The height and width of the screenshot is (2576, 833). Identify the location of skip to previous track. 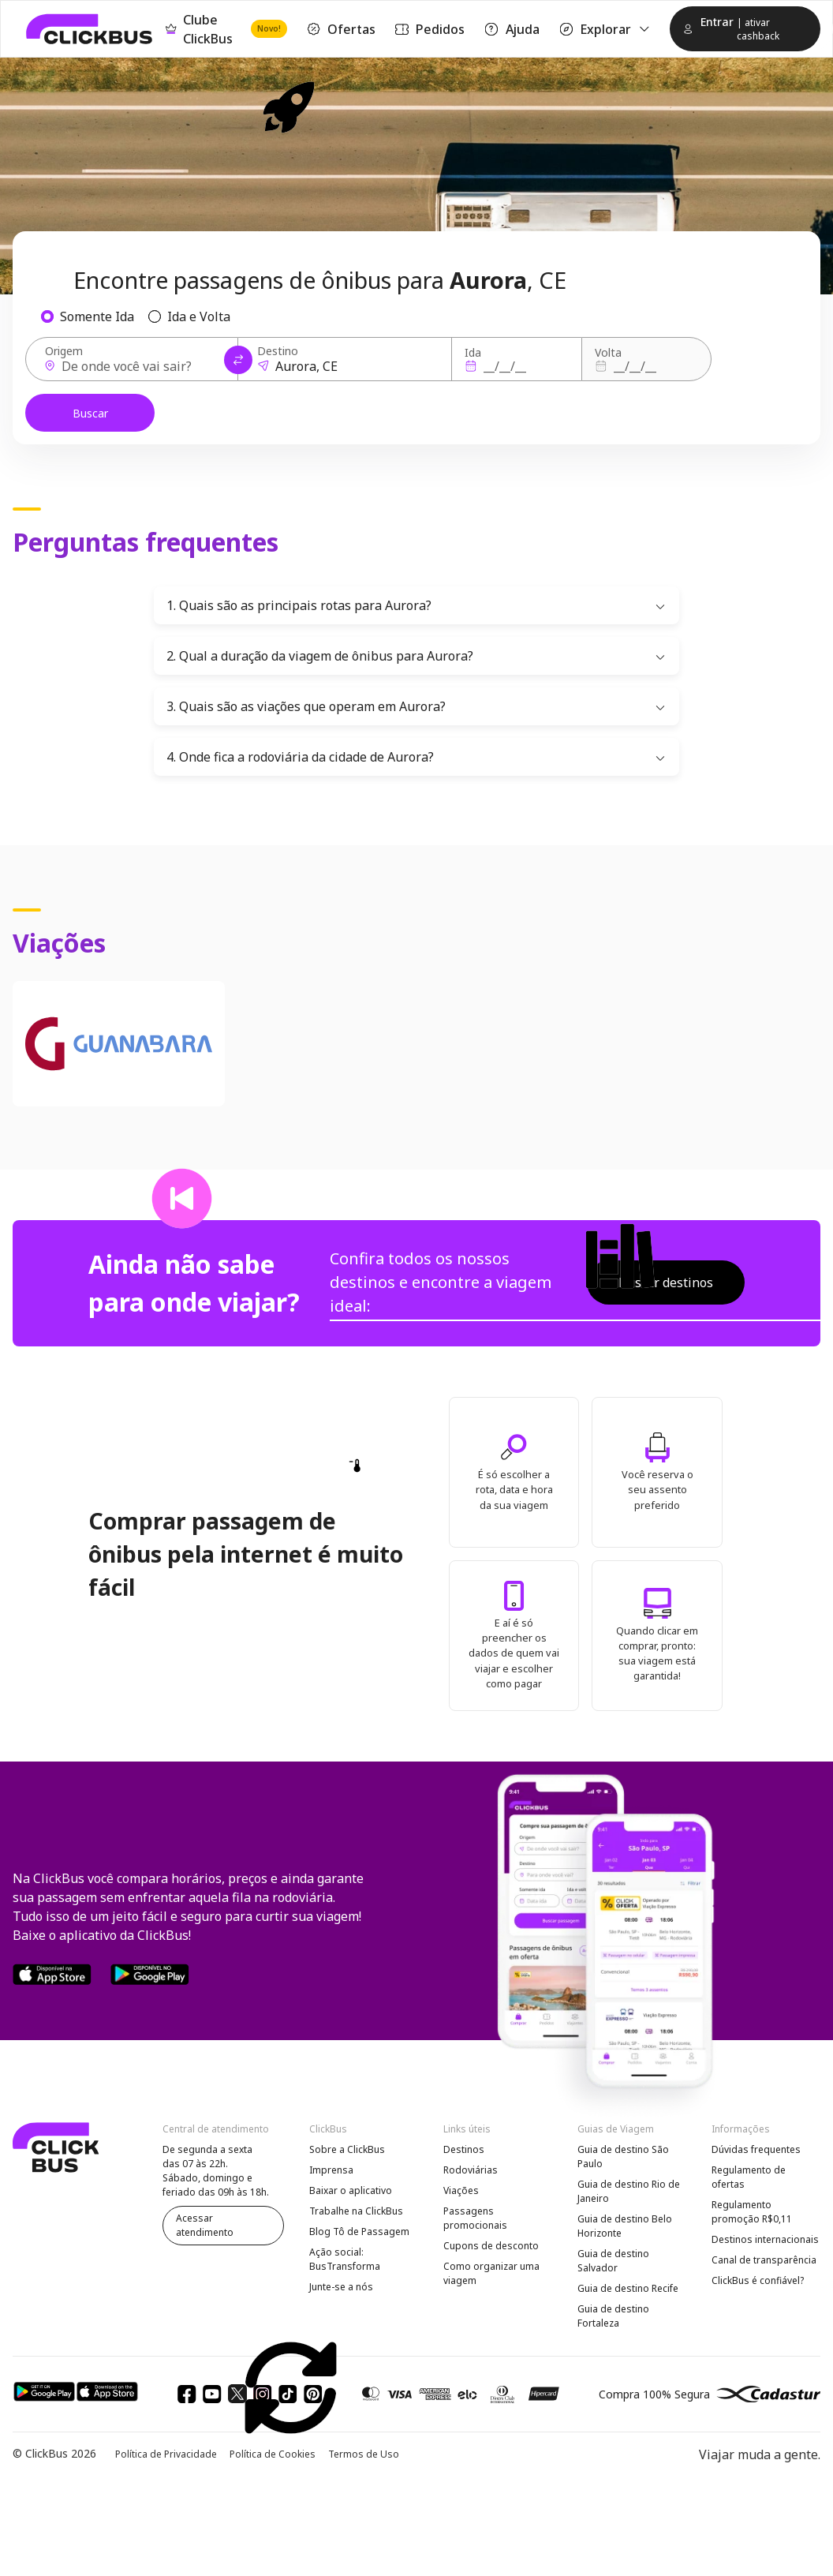
(181, 1198).